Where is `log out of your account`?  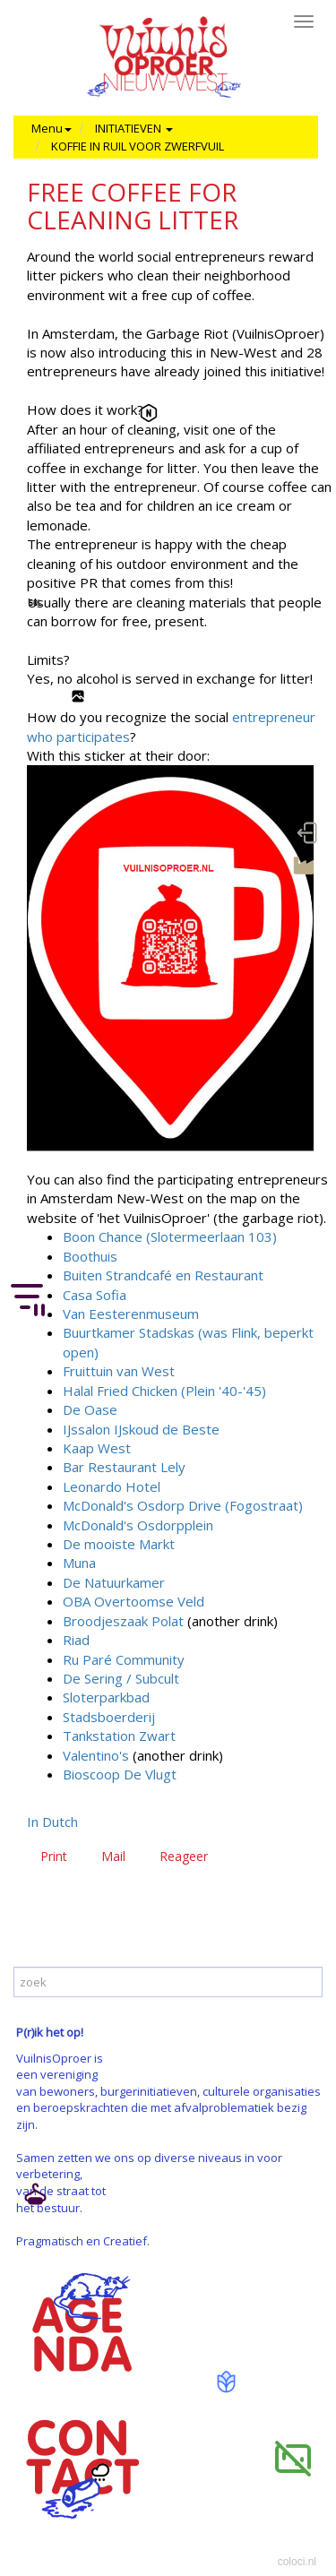
log out of your account is located at coordinates (308, 832).